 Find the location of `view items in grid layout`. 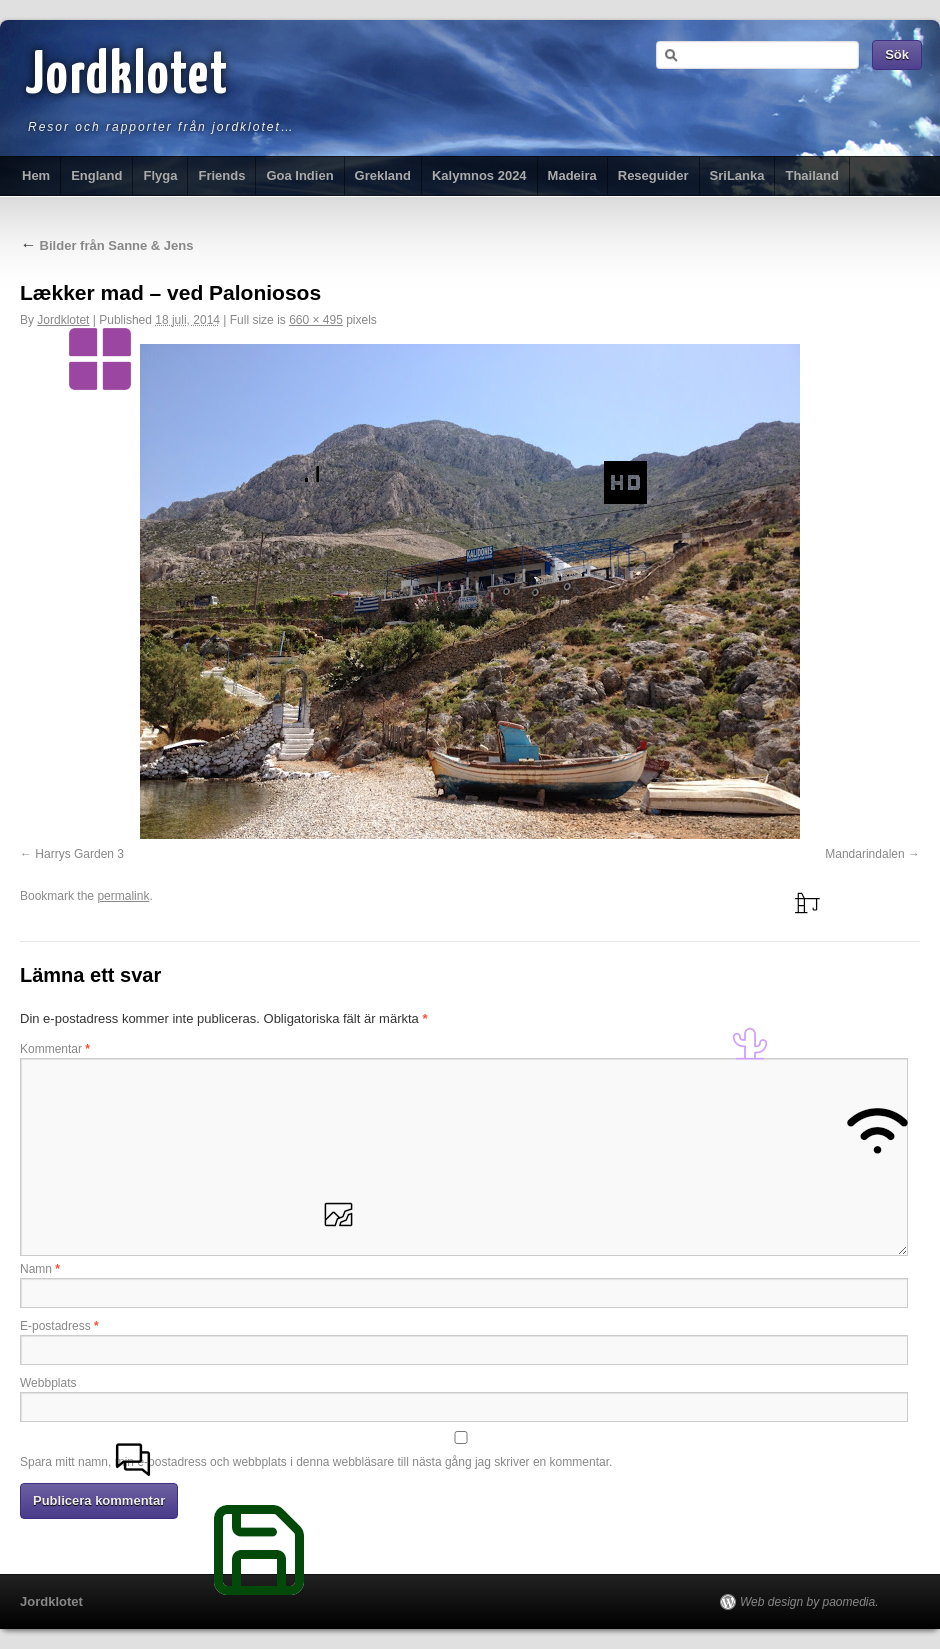

view items in grid layout is located at coordinates (100, 359).